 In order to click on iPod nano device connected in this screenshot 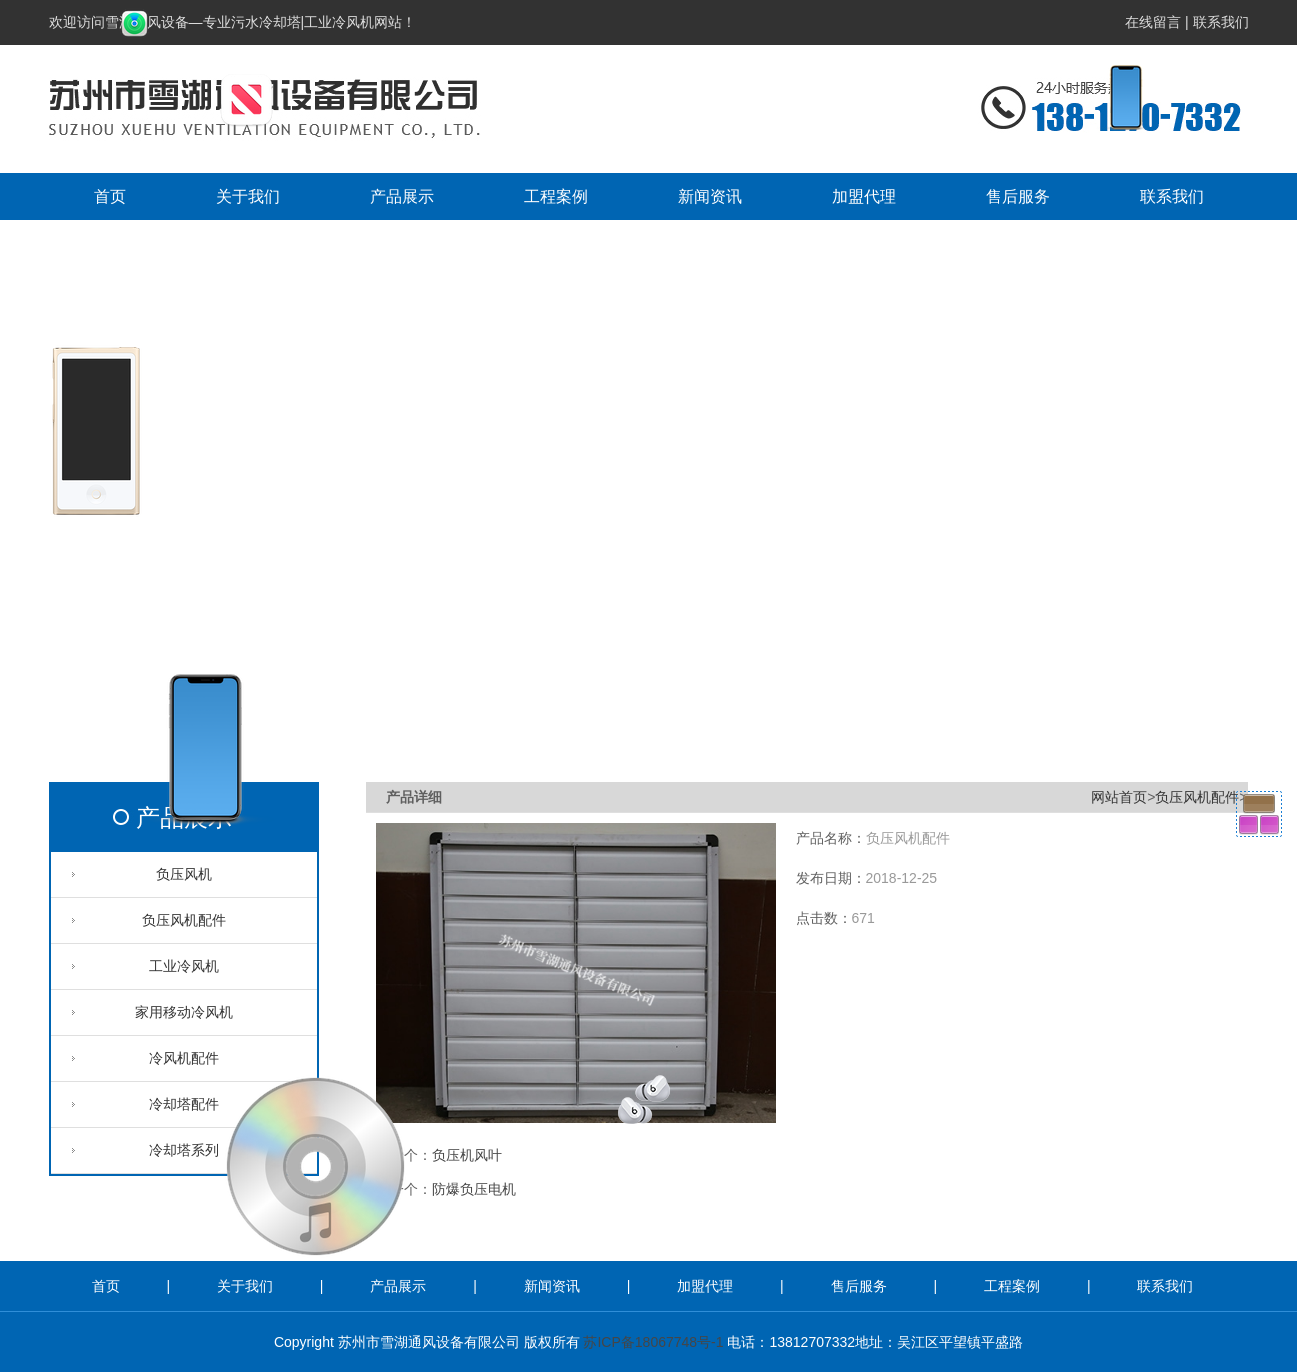, I will do `click(96, 431)`.